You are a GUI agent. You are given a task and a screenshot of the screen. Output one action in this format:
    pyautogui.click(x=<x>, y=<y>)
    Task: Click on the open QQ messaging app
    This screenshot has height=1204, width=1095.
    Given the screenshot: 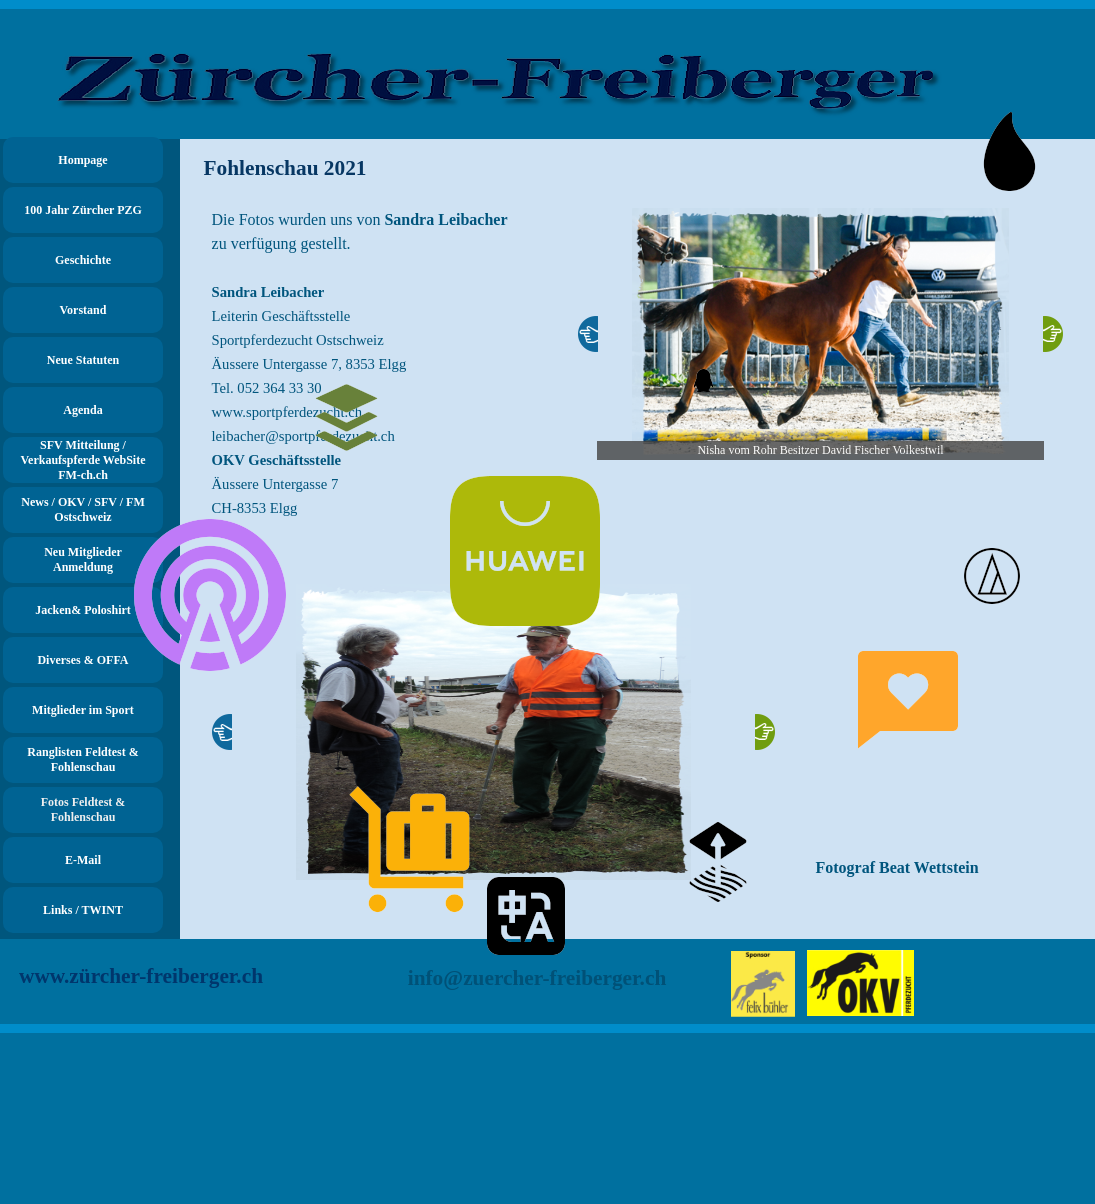 What is the action you would take?
    pyautogui.click(x=703, y=380)
    